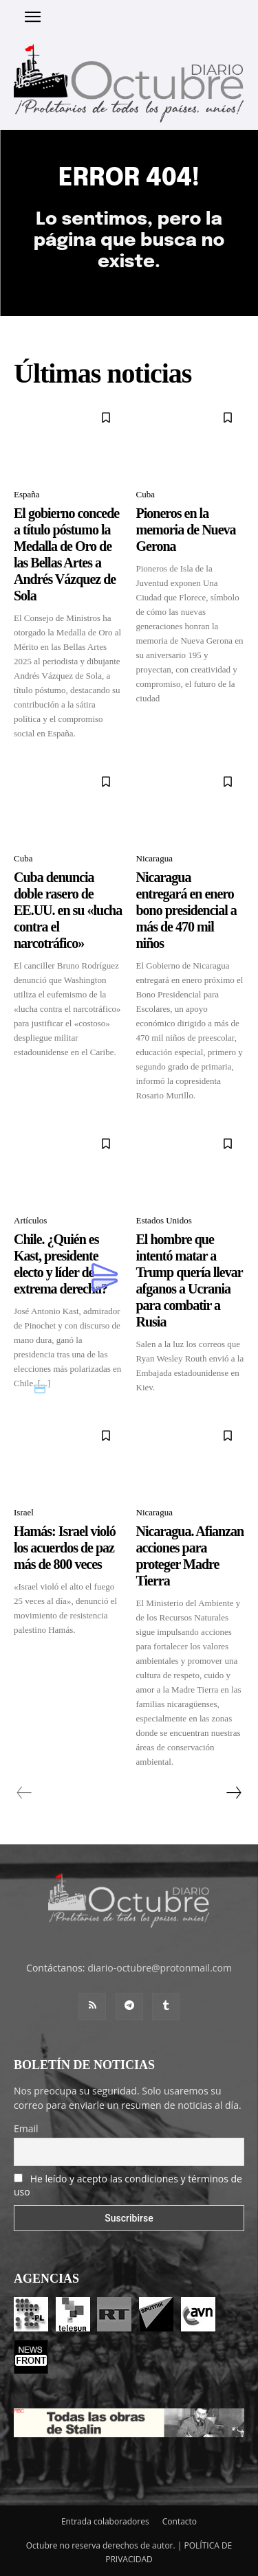  Describe the element at coordinates (40, 1389) in the screenshot. I see `manage payment methods` at that location.